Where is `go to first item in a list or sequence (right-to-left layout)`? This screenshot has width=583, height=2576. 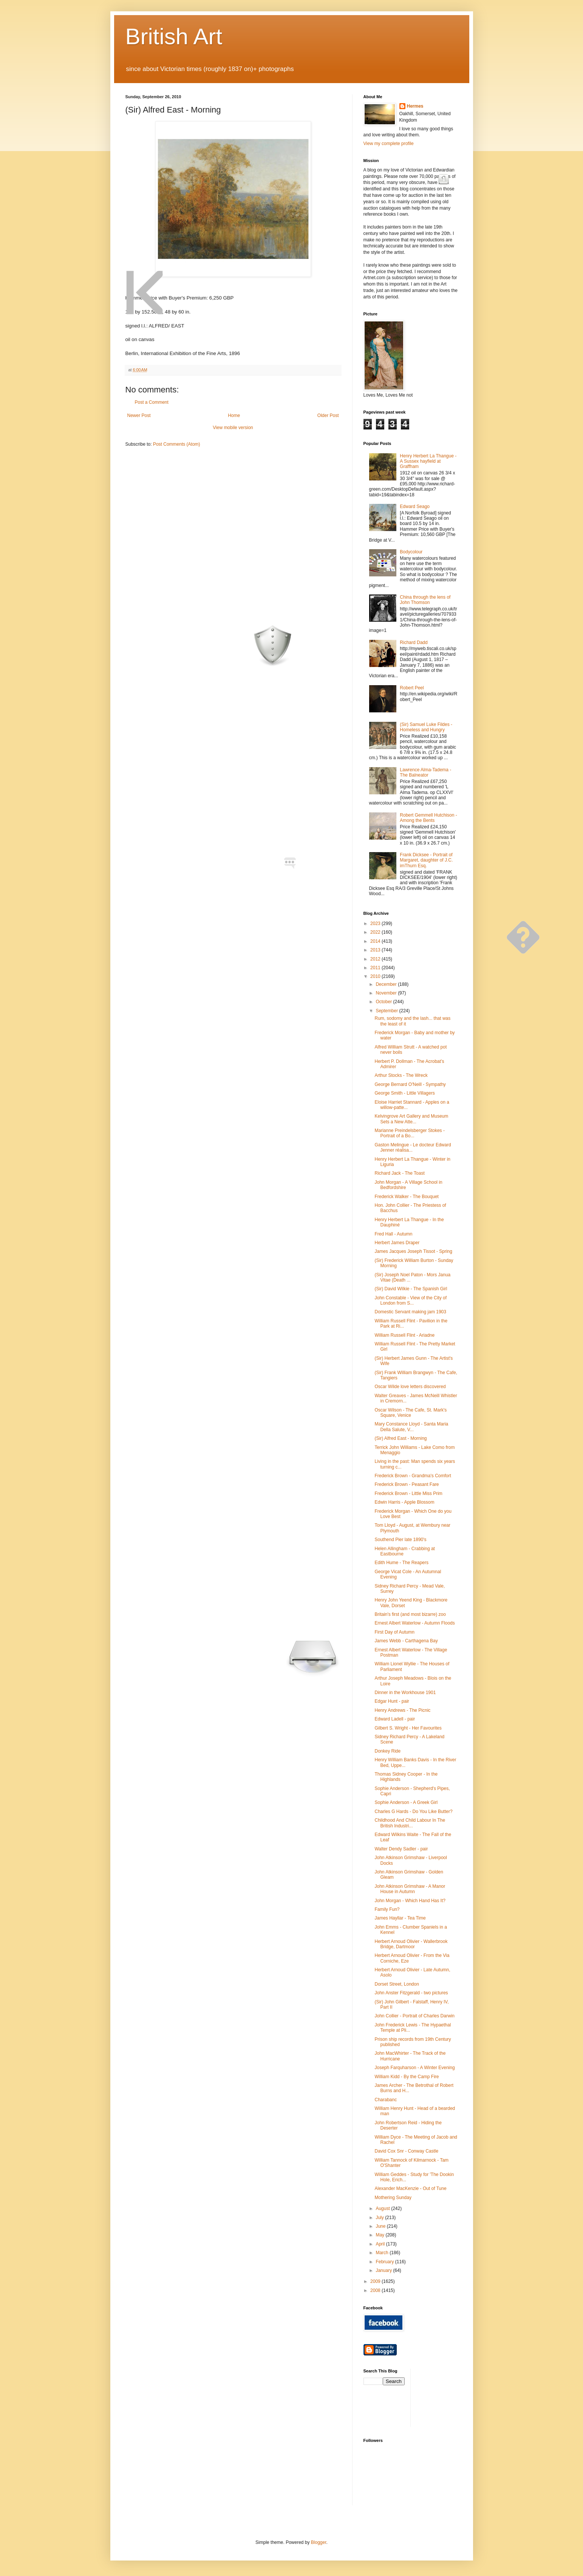 go to first item in a list or sequence (right-to-left layout) is located at coordinates (144, 292).